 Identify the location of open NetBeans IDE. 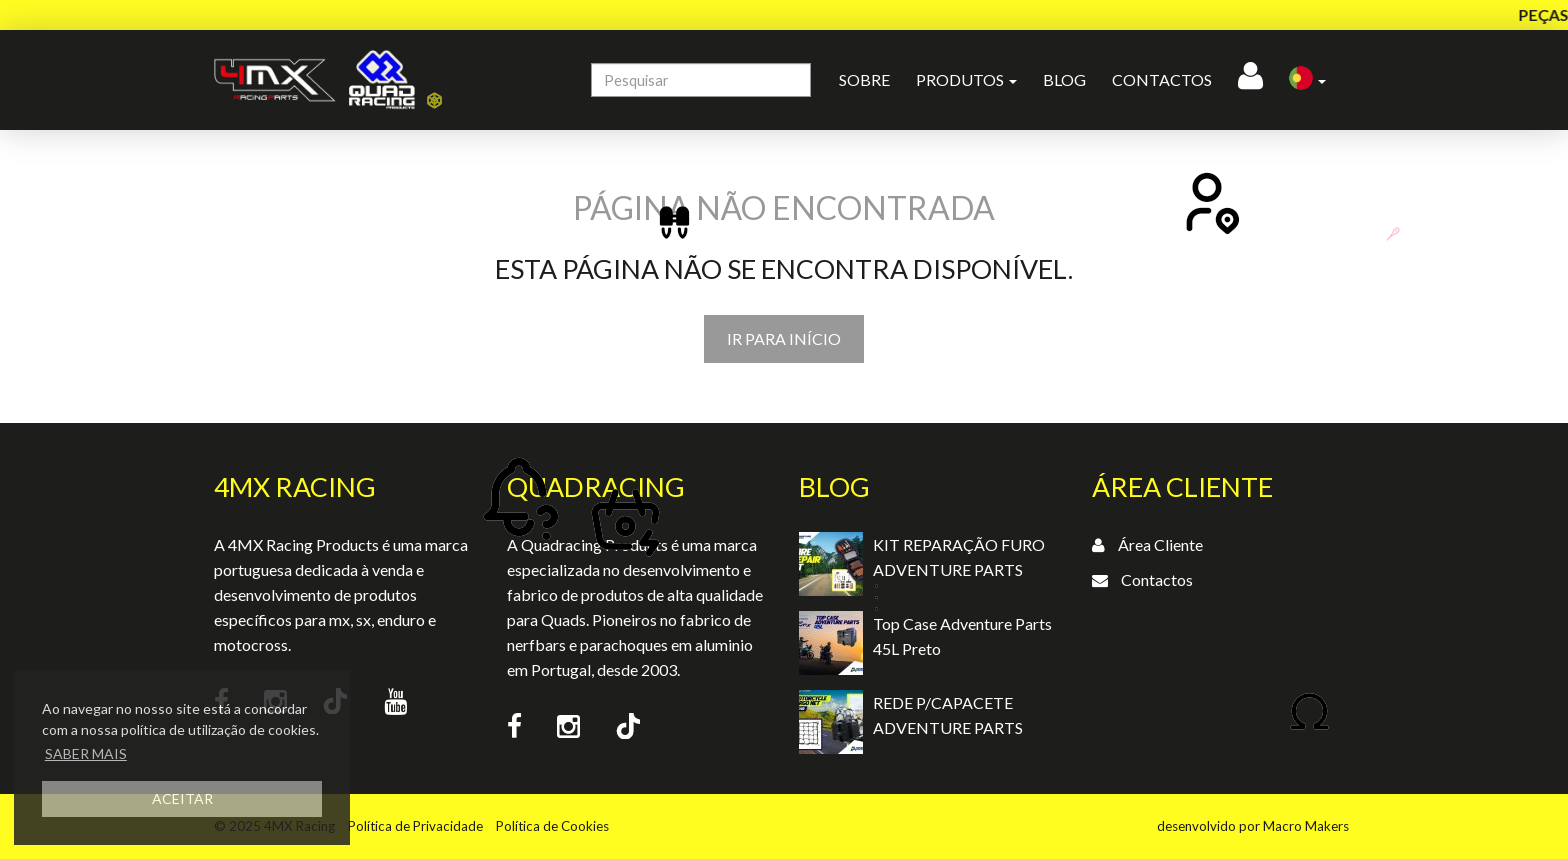
(434, 100).